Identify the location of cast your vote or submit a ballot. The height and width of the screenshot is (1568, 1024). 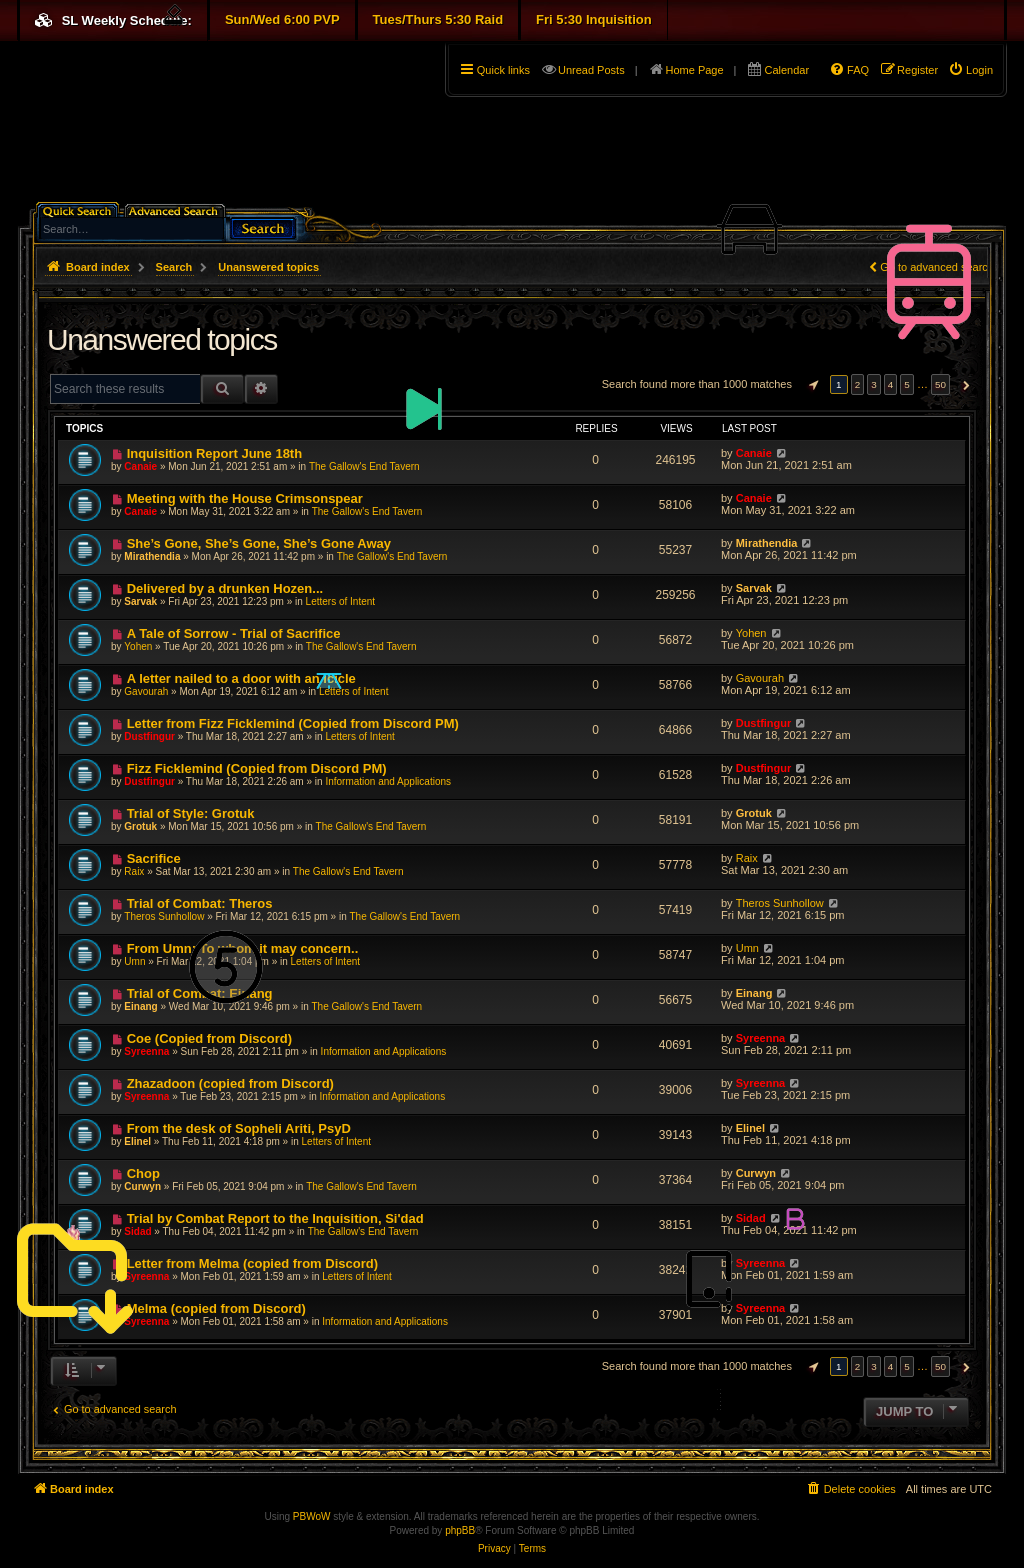
(173, 14).